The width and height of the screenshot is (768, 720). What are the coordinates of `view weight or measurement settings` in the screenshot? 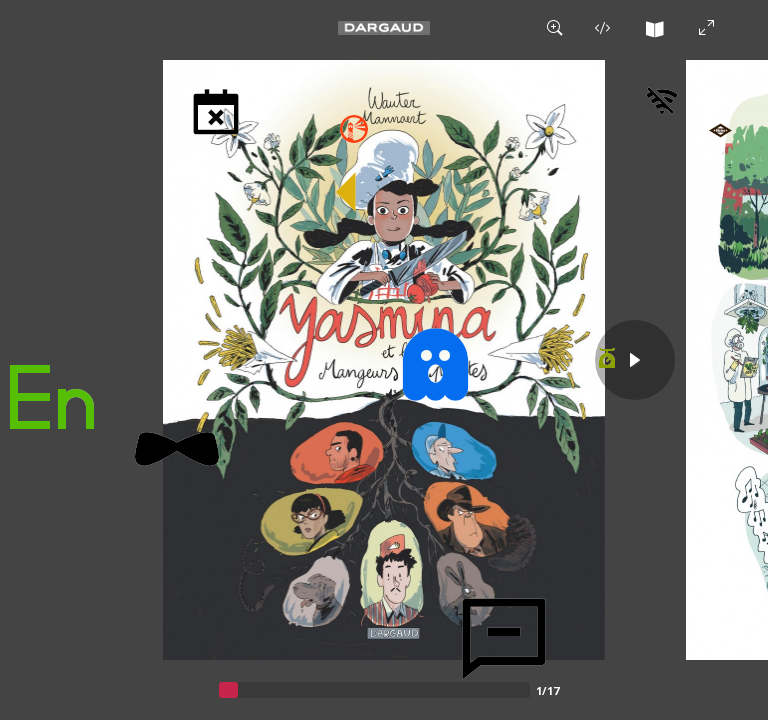 It's located at (607, 358).